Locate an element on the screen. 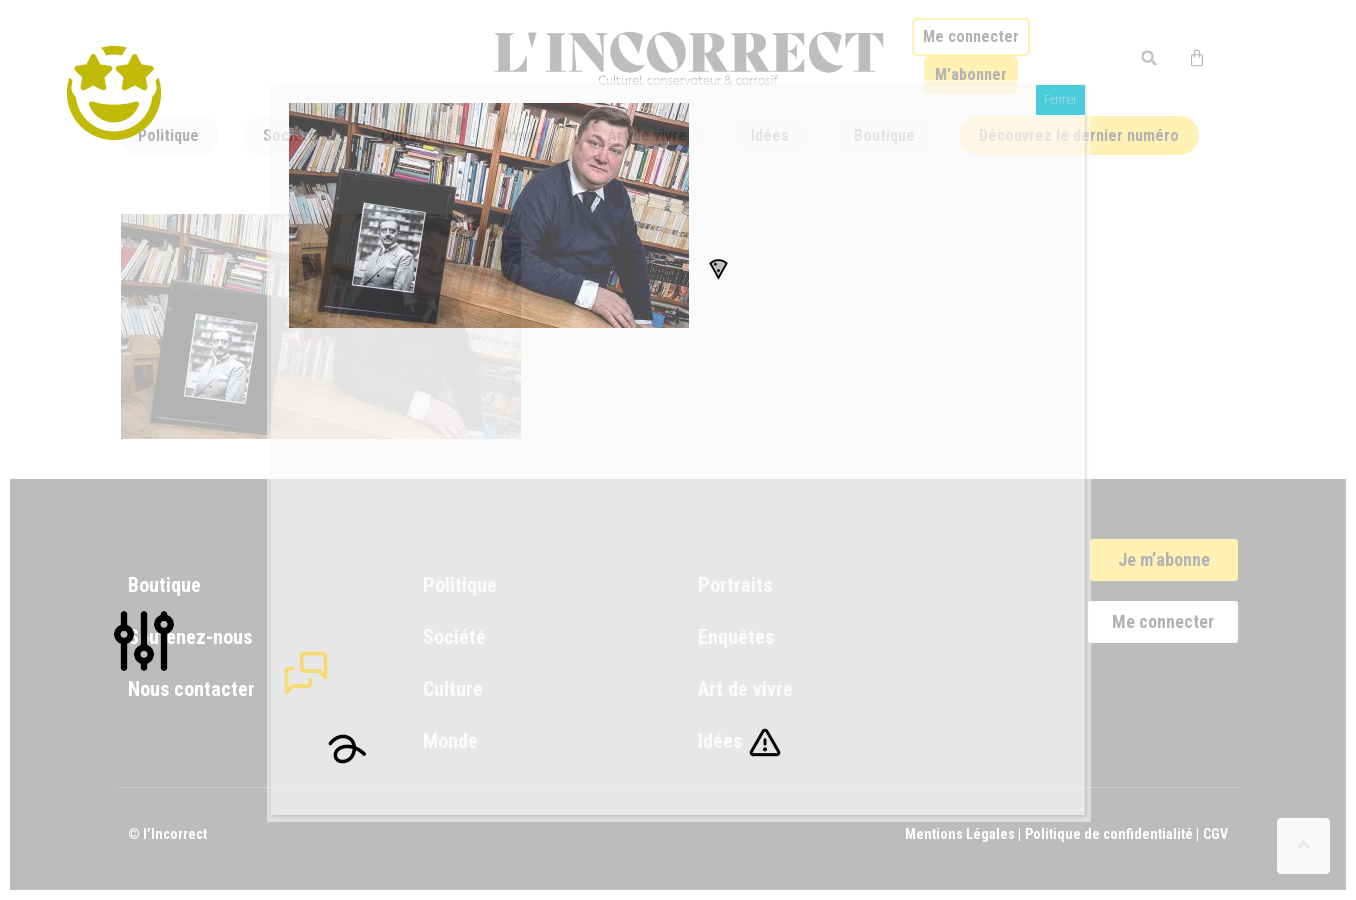 The height and width of the screenshot is (900, 1356). adjust settings or preferences is located at coordinates (144, 641).